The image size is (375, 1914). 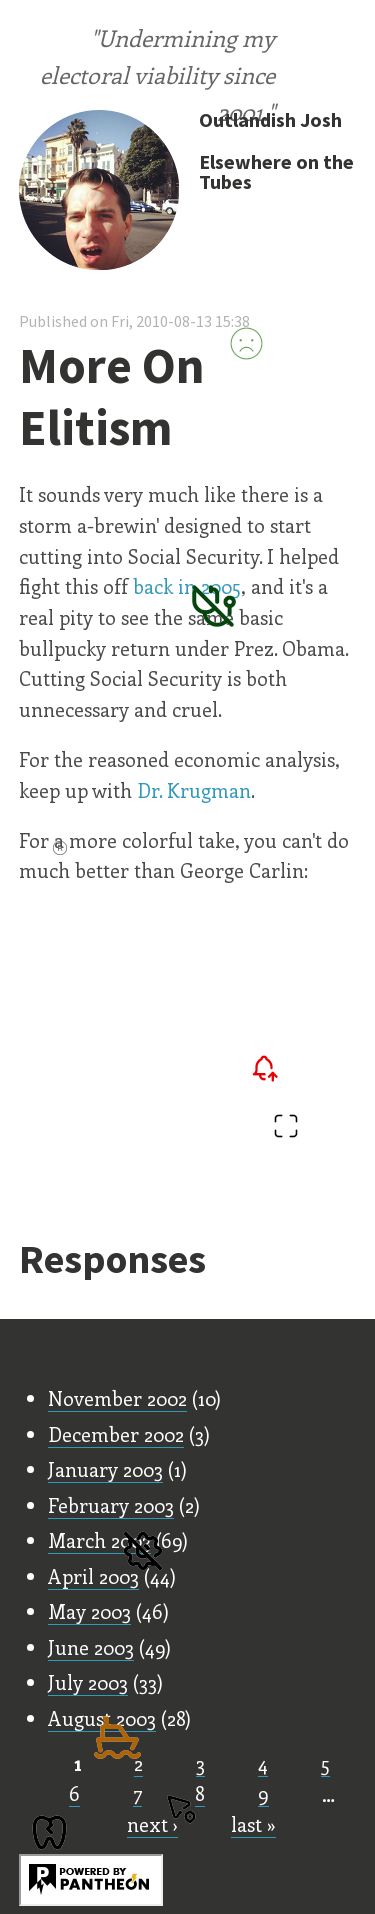 I want to click on scan a QR code or barcode, so click(x=286, y=1126).